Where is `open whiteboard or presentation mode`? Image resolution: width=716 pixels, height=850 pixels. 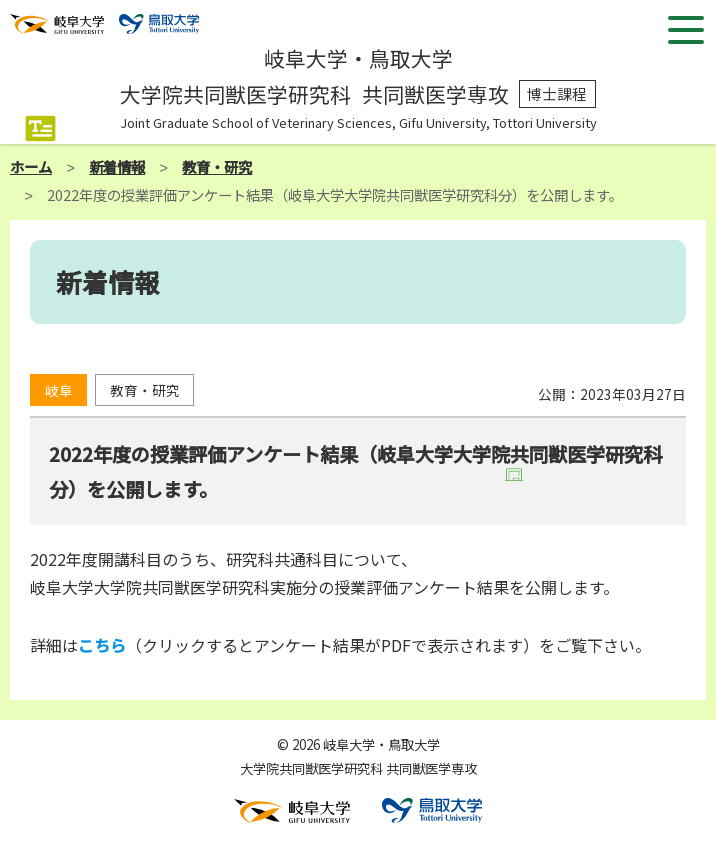 open whiteboard or presentation mode is located at coordinates (514, 475).